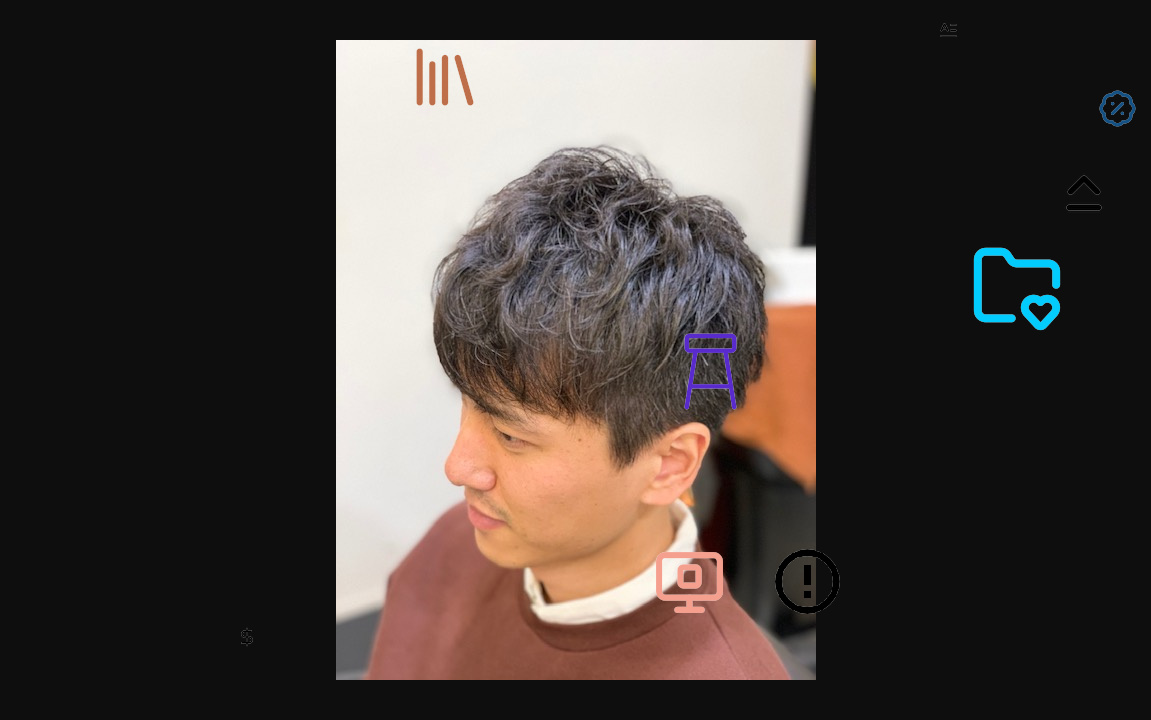 This screenshot has width=1151, height=720. Describe the element at coordinates (948, 30) in the screenshot. I see `apply drop cap or initial letter formatting` at that location.